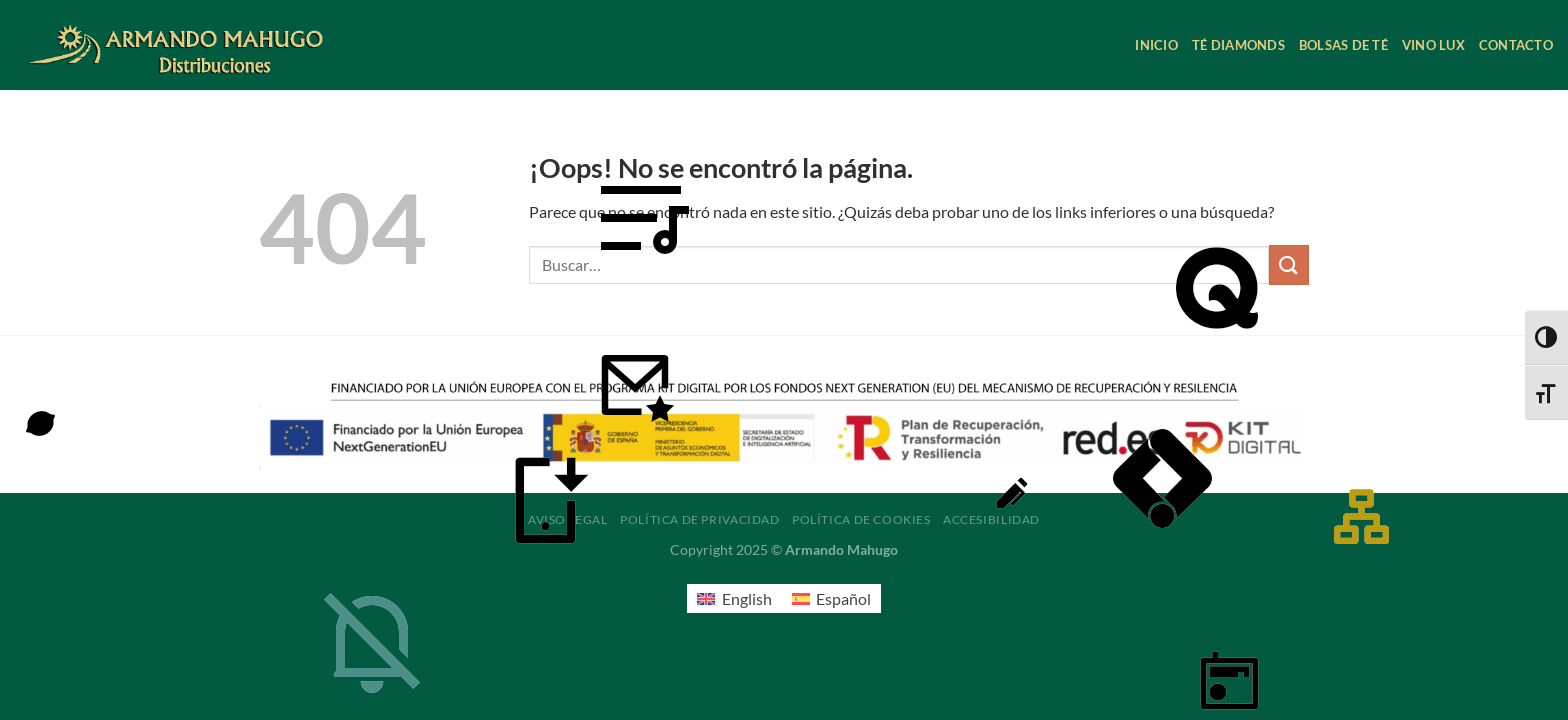  What do you see at coordinates (1162, 478) in the screenshot?
I see `google tag manager logo` at bounding box center [1162, 478].